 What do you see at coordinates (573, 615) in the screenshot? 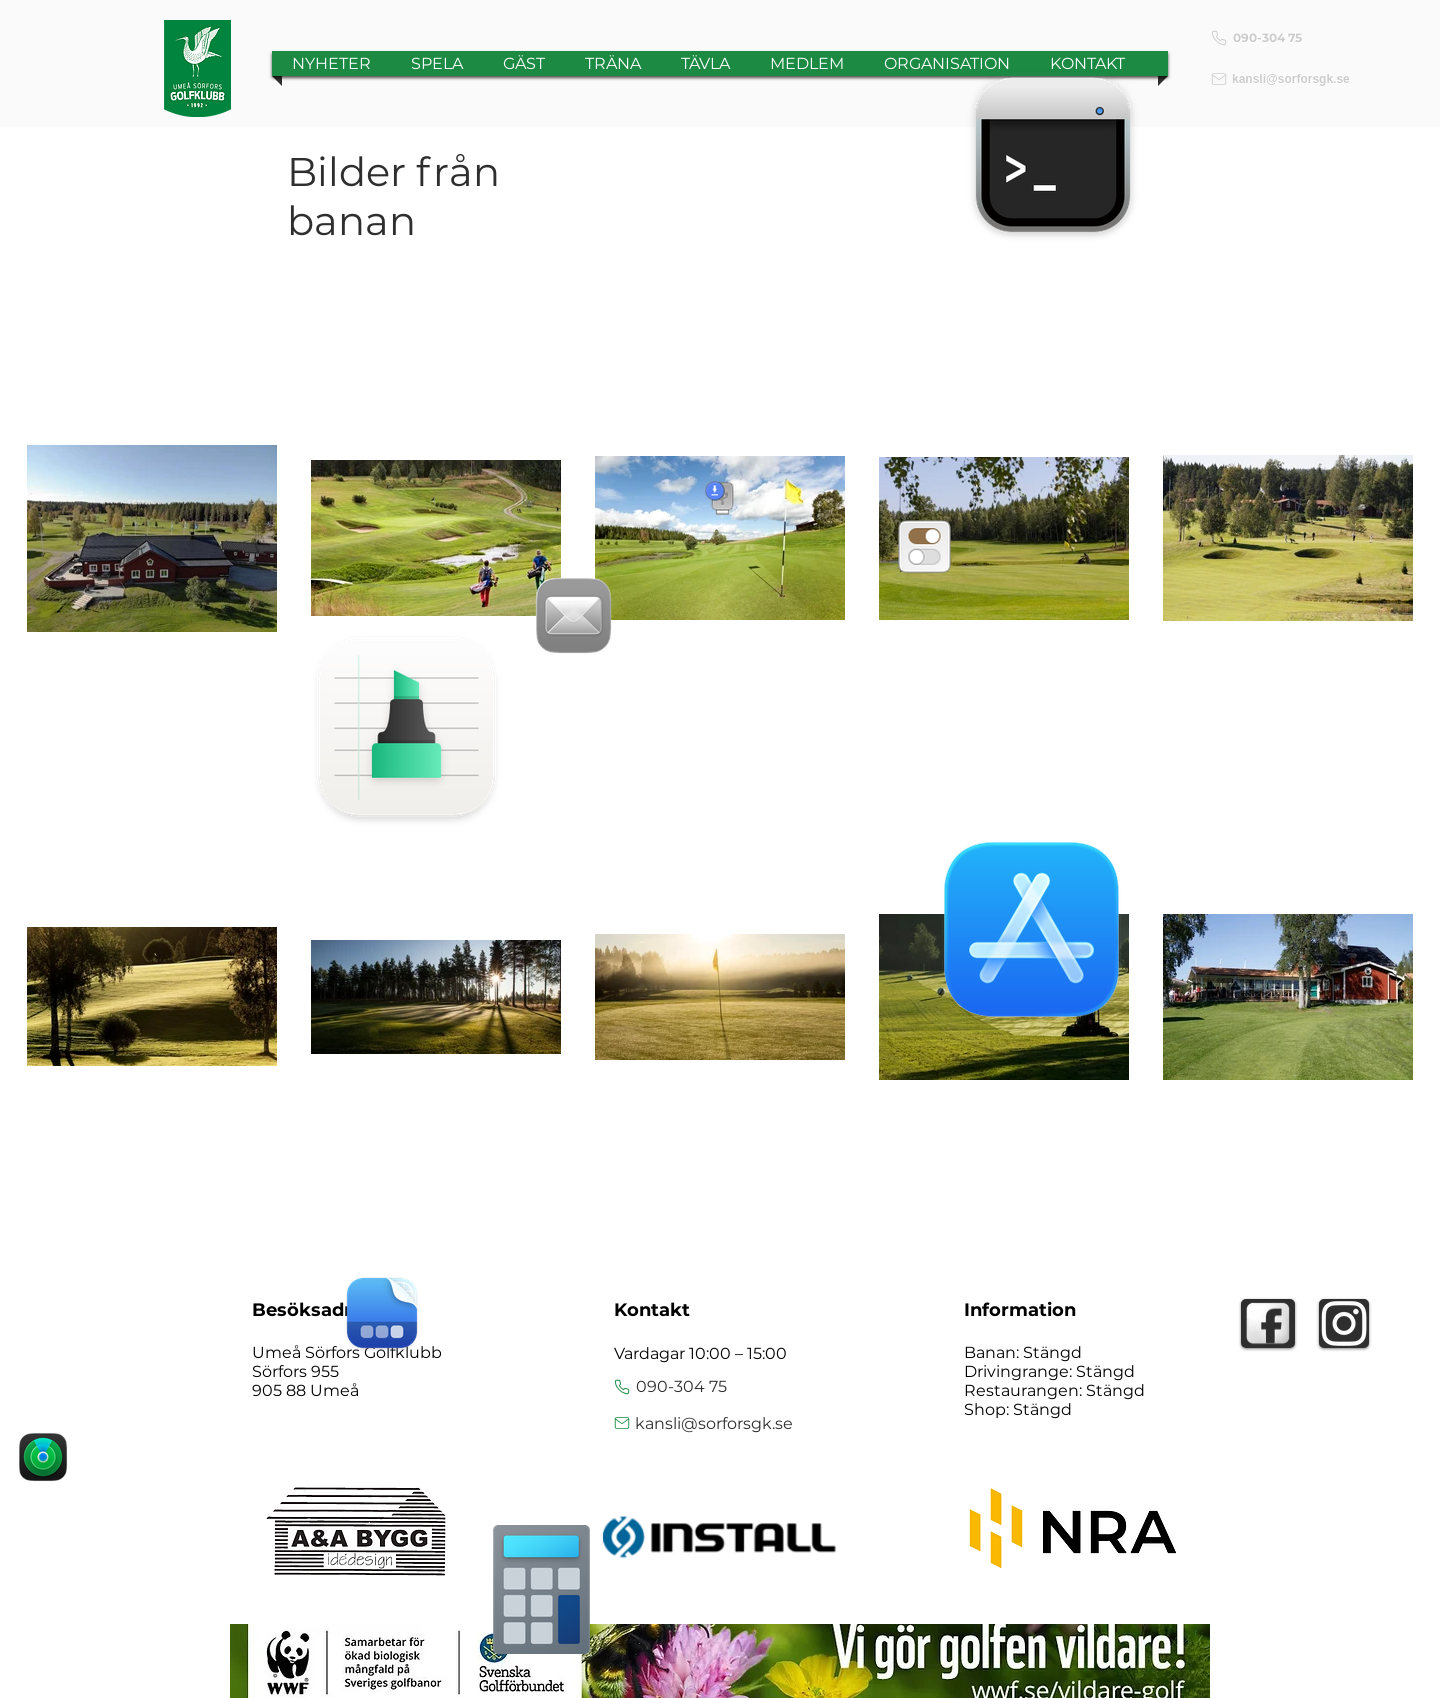
I see `open the mail app` at bounding box center [573, 615].